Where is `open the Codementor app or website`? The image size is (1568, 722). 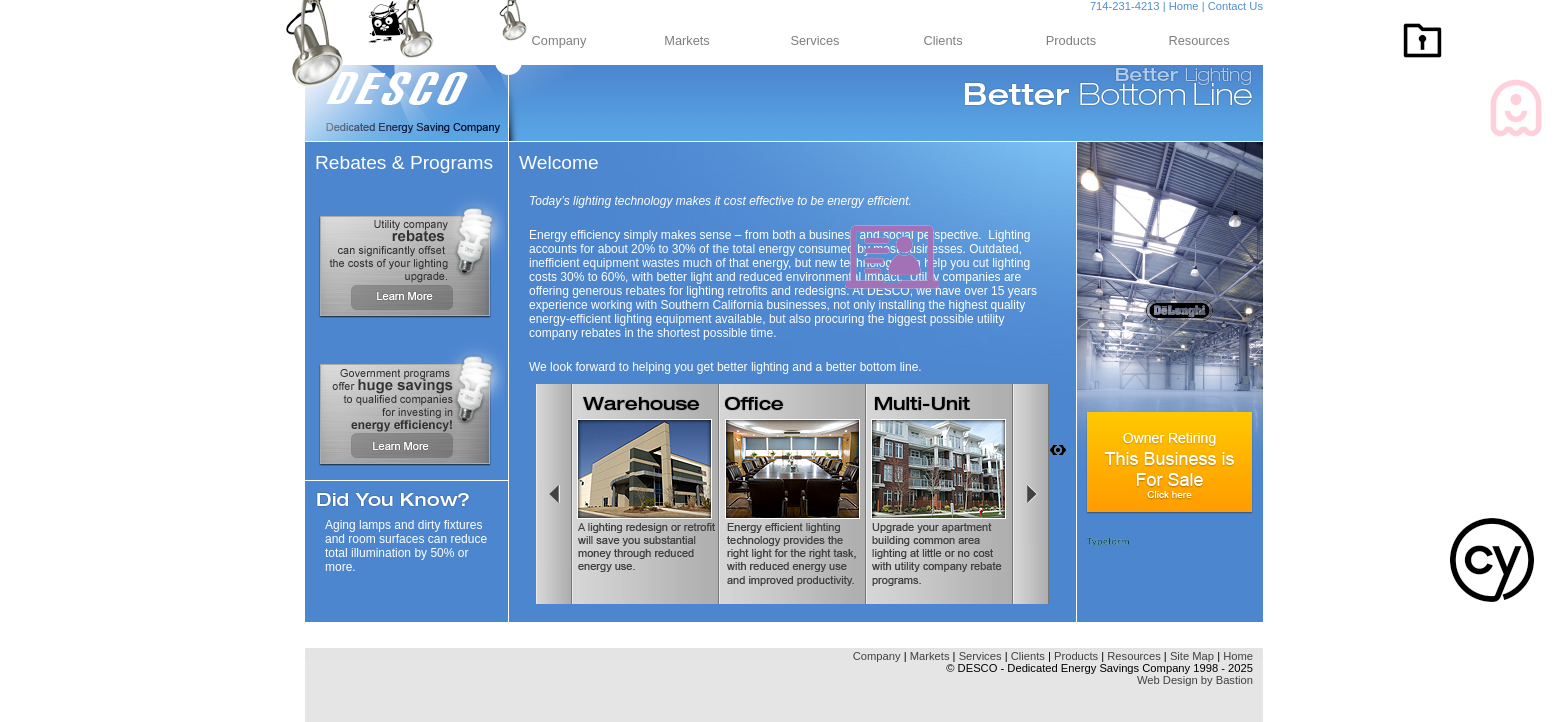 open the Codementor app or website is located at coordinates (892, 257).